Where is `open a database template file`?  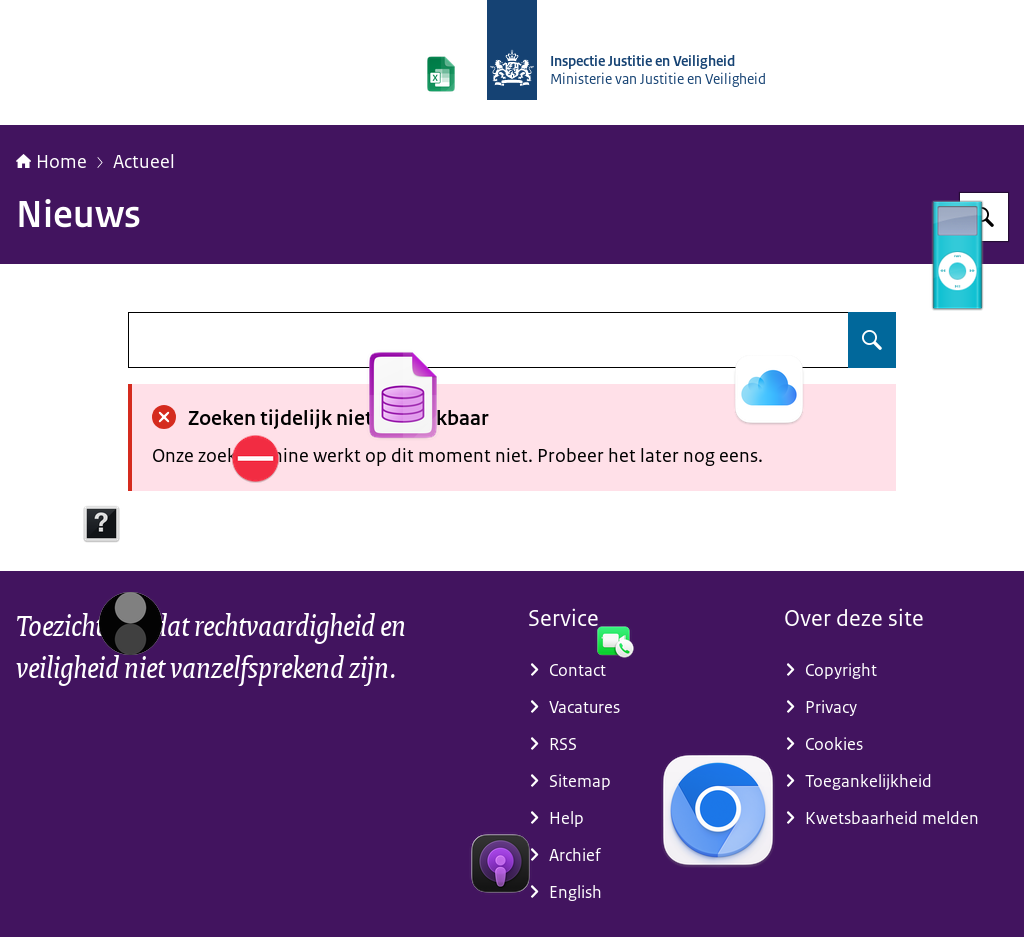 open a database template file is located at coordinates (403, 395).